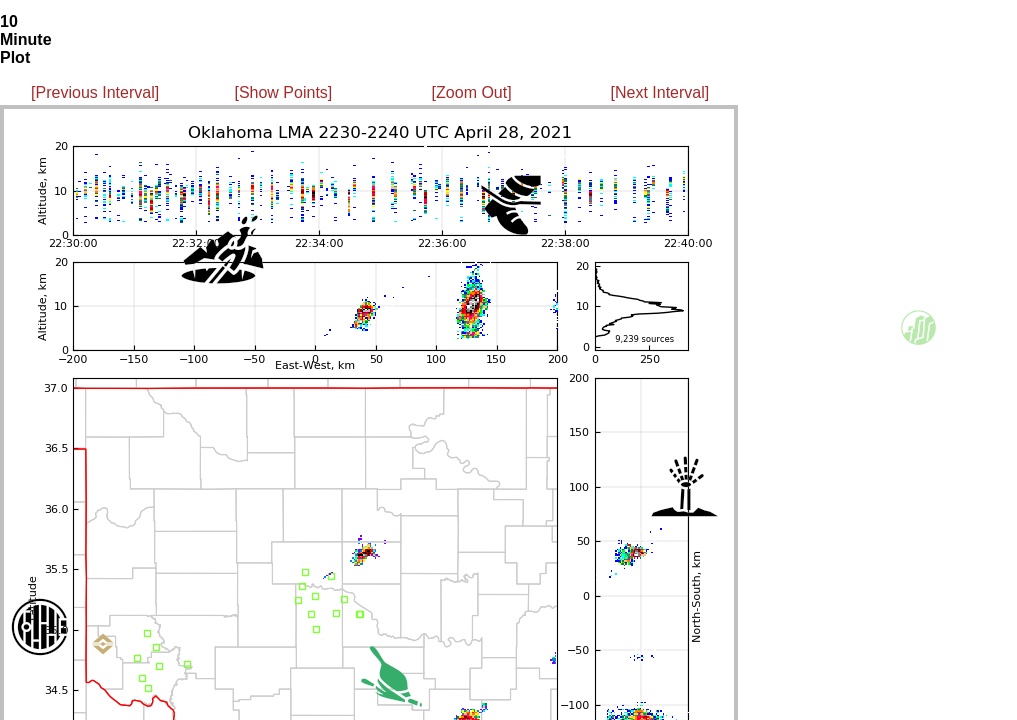 Image resolution: width=1017 pixels, height=720 pixels. I want to click on place a virtual marker or waypoint in-game, so click(103, 644).